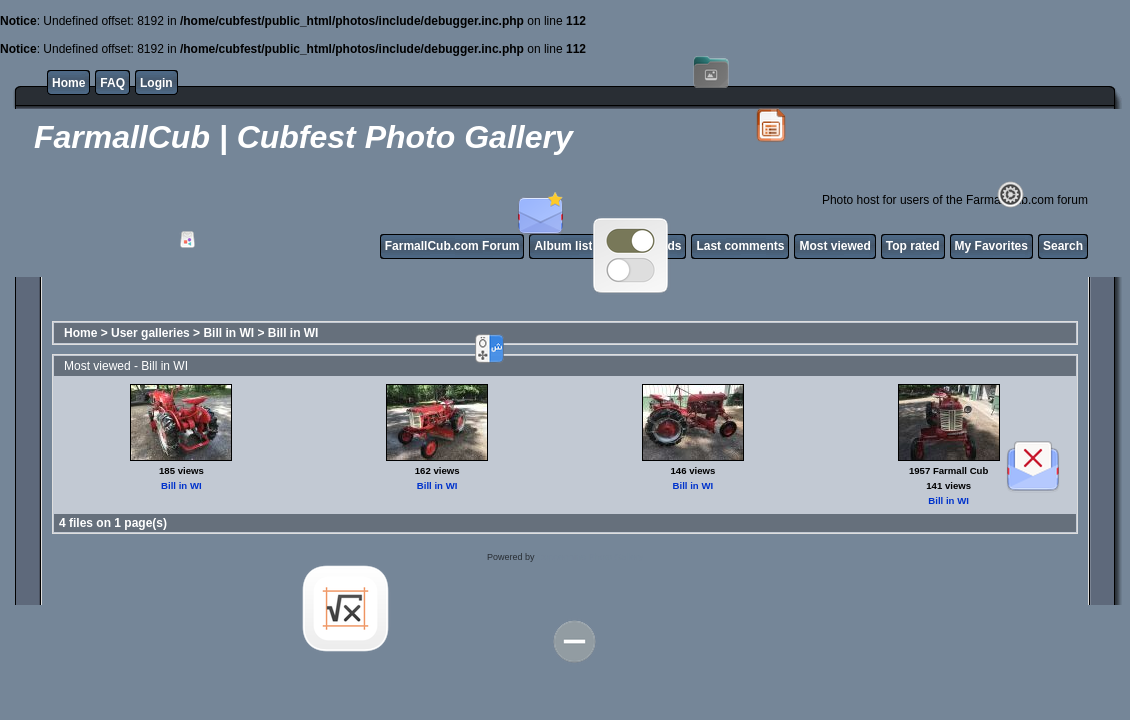 Image resolution: width=1130 pixels, height=720 pixels. What do you see at coordinates (711, 72) in the screenshot?
I see `open your pictures folder` at bounding box center [711, 72].